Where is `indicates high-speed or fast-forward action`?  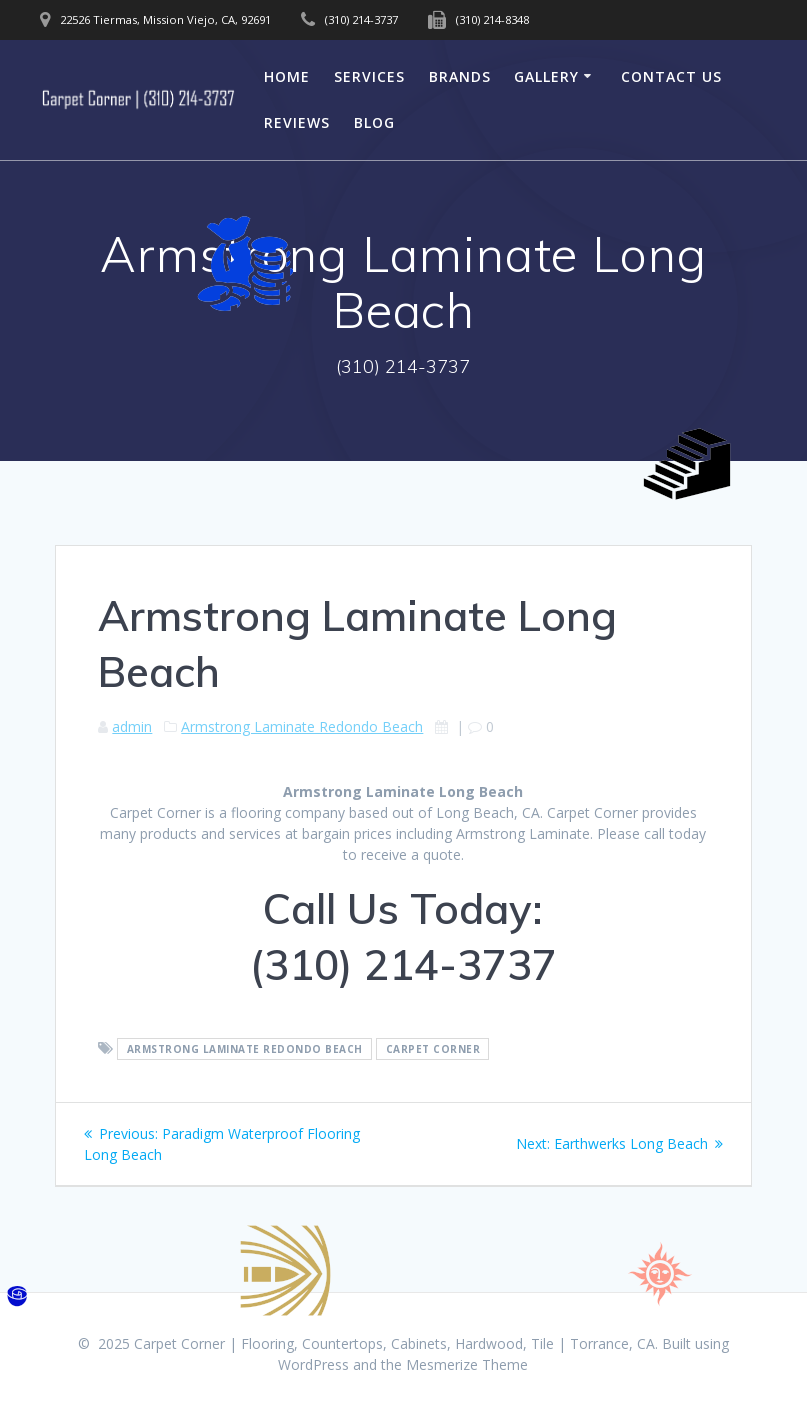 indicates high-speed or fast-forward action is located at coordinates (285, 1270).